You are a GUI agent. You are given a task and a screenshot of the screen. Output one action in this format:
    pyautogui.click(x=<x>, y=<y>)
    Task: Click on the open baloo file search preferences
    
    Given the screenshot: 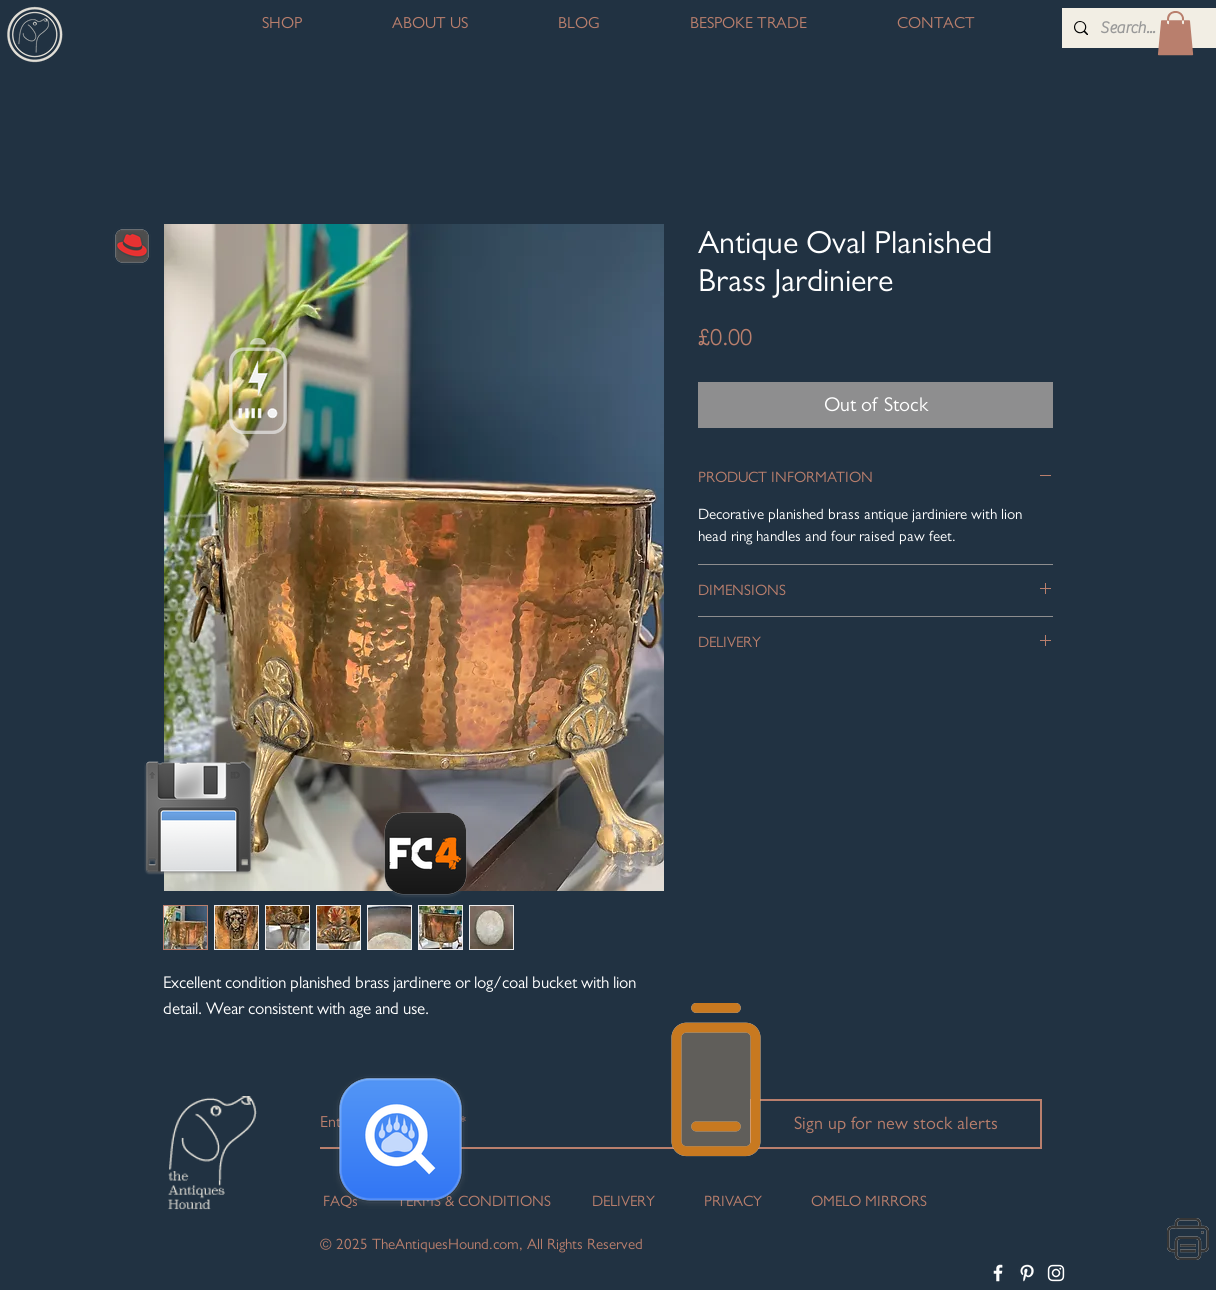 What is the action you would take?
    pyautogui.click(x=400, y=1141)
    